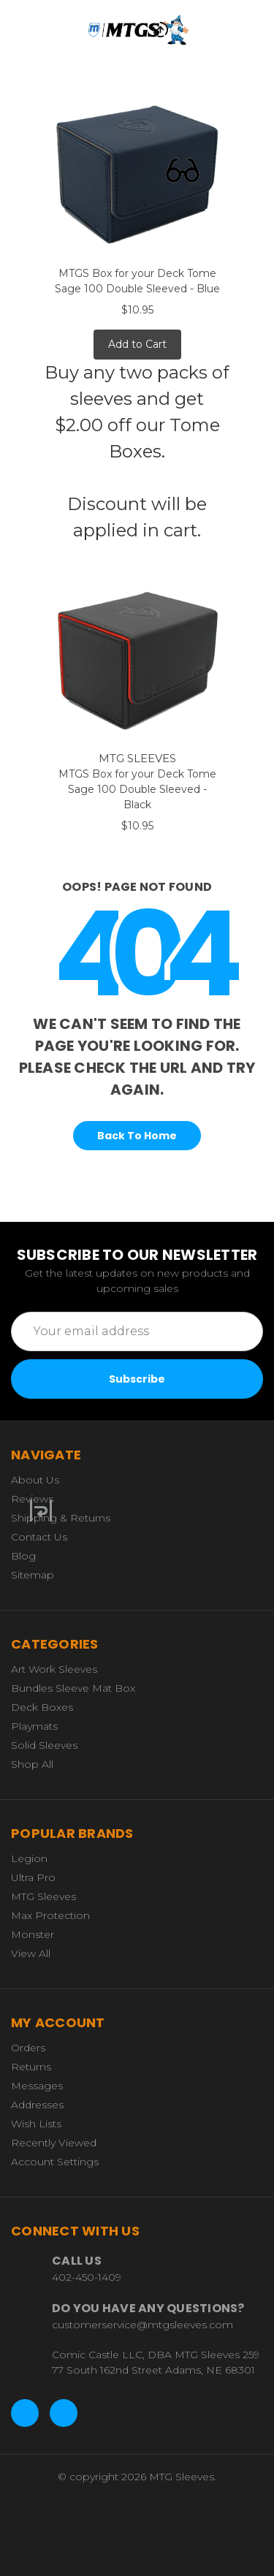 Image resolution: width=274 pixels, height=2576 pixels. What do you see at coordinates (160, 29) in the screenshot?
I see `upload in progress` at bounding box center [160, 29].